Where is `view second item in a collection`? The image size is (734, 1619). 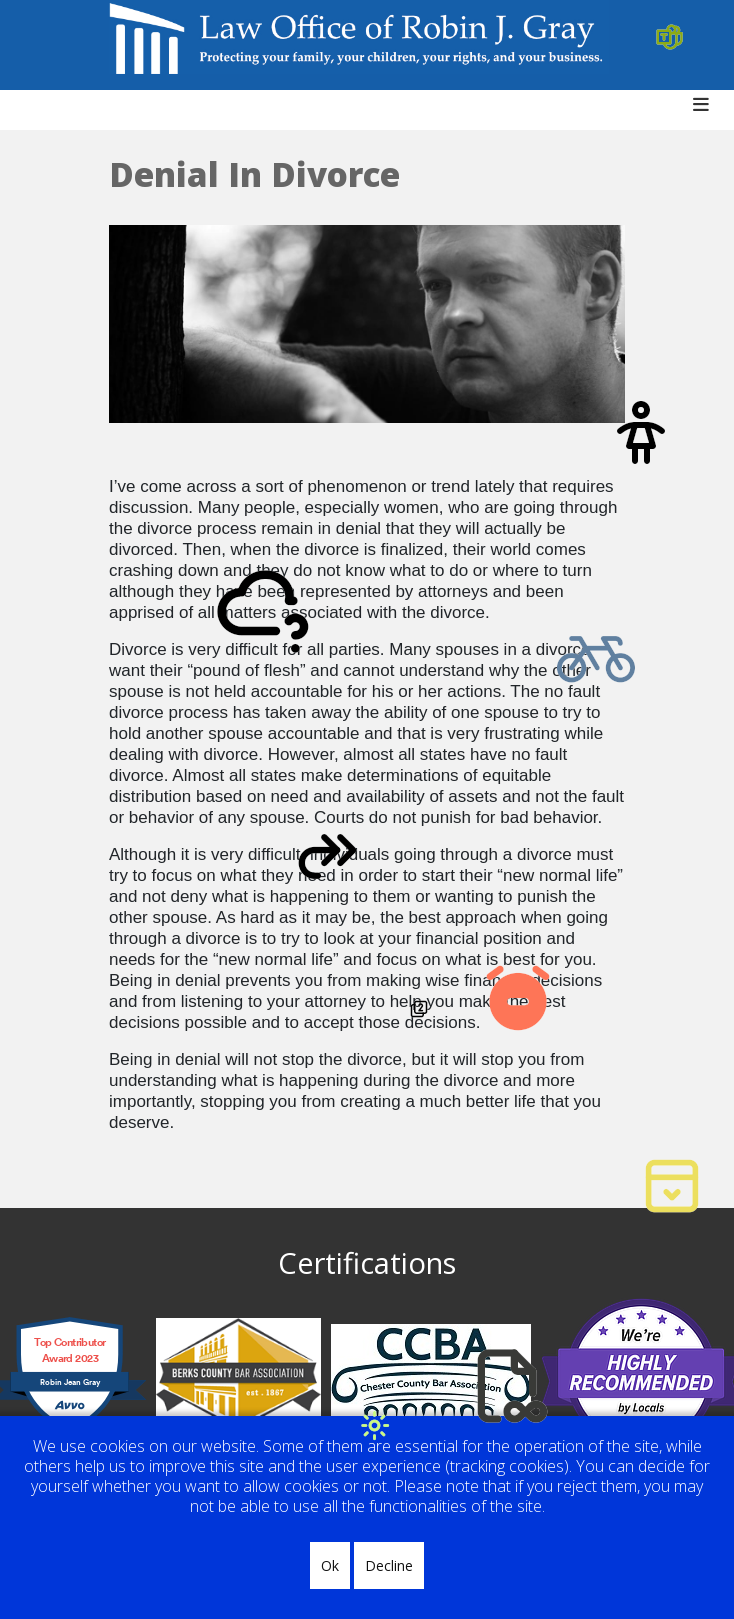 view second item in a collection is located at coordinates (419, 1009).